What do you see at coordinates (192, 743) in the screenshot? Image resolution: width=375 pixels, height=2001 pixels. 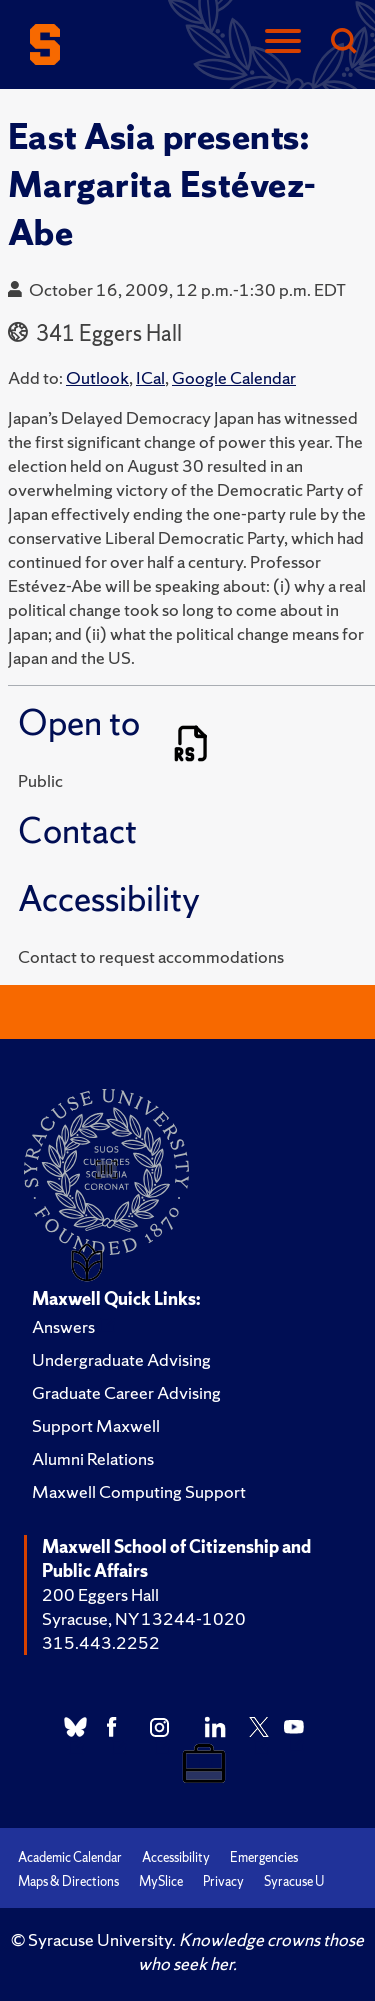 I see `rust source code file` at bounding box center [192, 743].